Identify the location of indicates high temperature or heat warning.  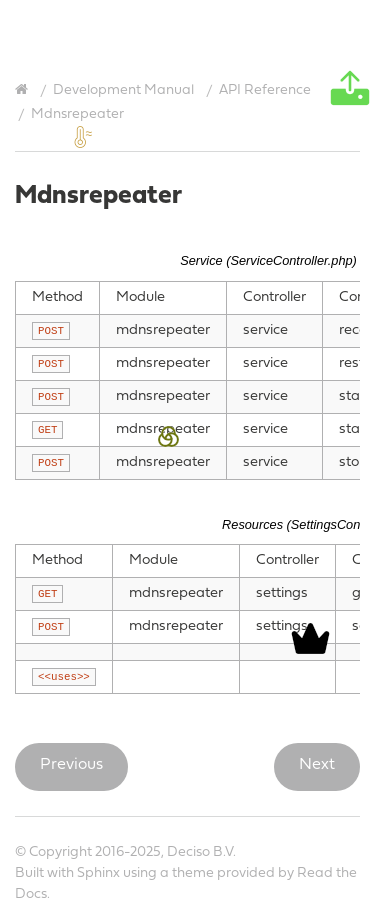
(81, 137).